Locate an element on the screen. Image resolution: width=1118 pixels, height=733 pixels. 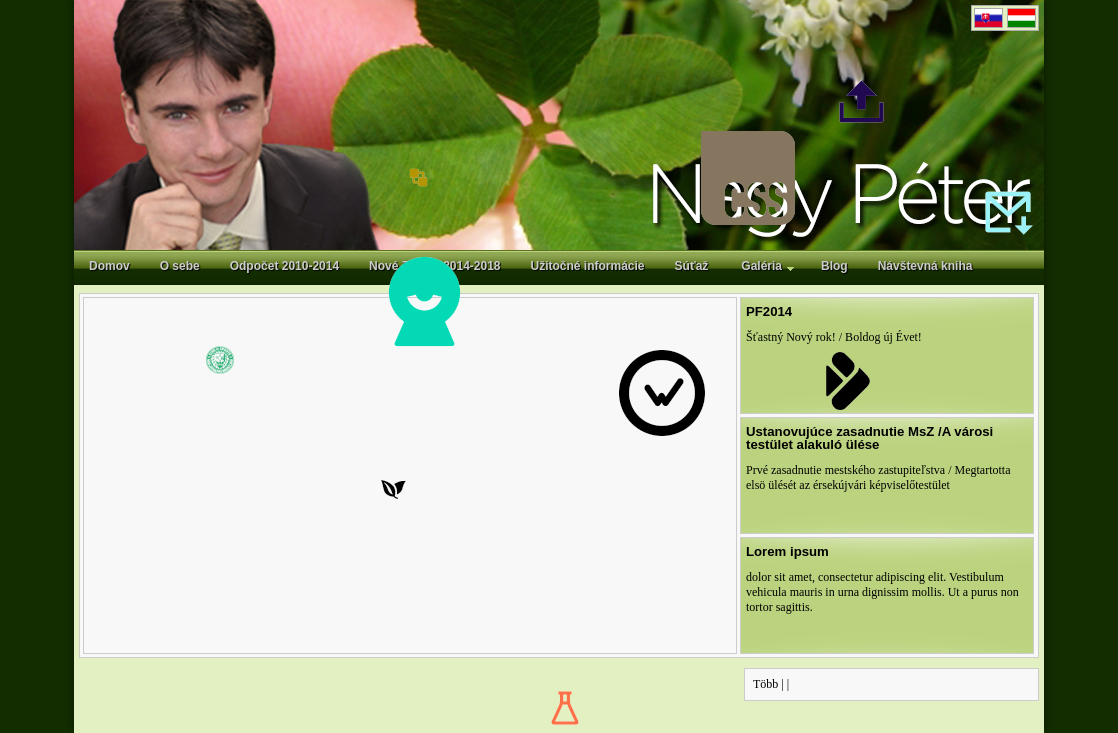
apache doris database logo is located at coordinates (848, 381).